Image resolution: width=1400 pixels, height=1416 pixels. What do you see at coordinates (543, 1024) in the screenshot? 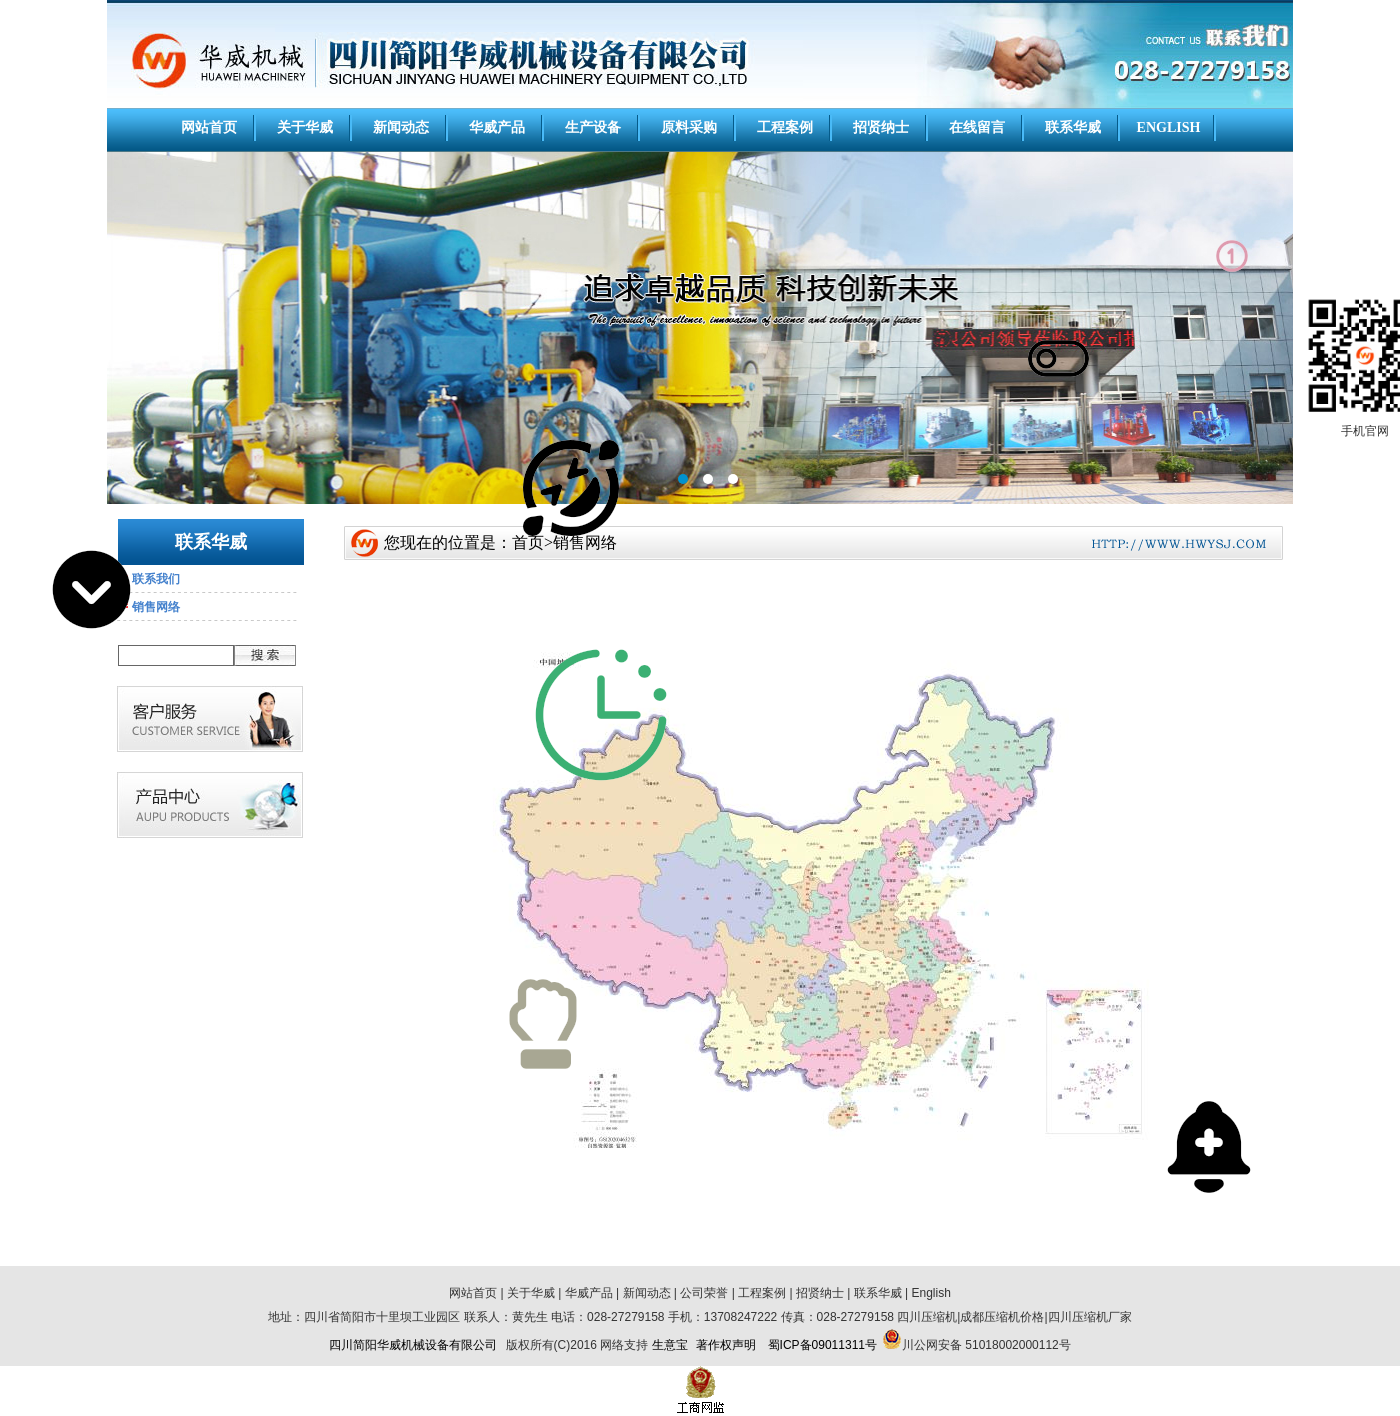
I see `rock gesture for rock-paper-scissors game` at bounding box center [543, 1024].